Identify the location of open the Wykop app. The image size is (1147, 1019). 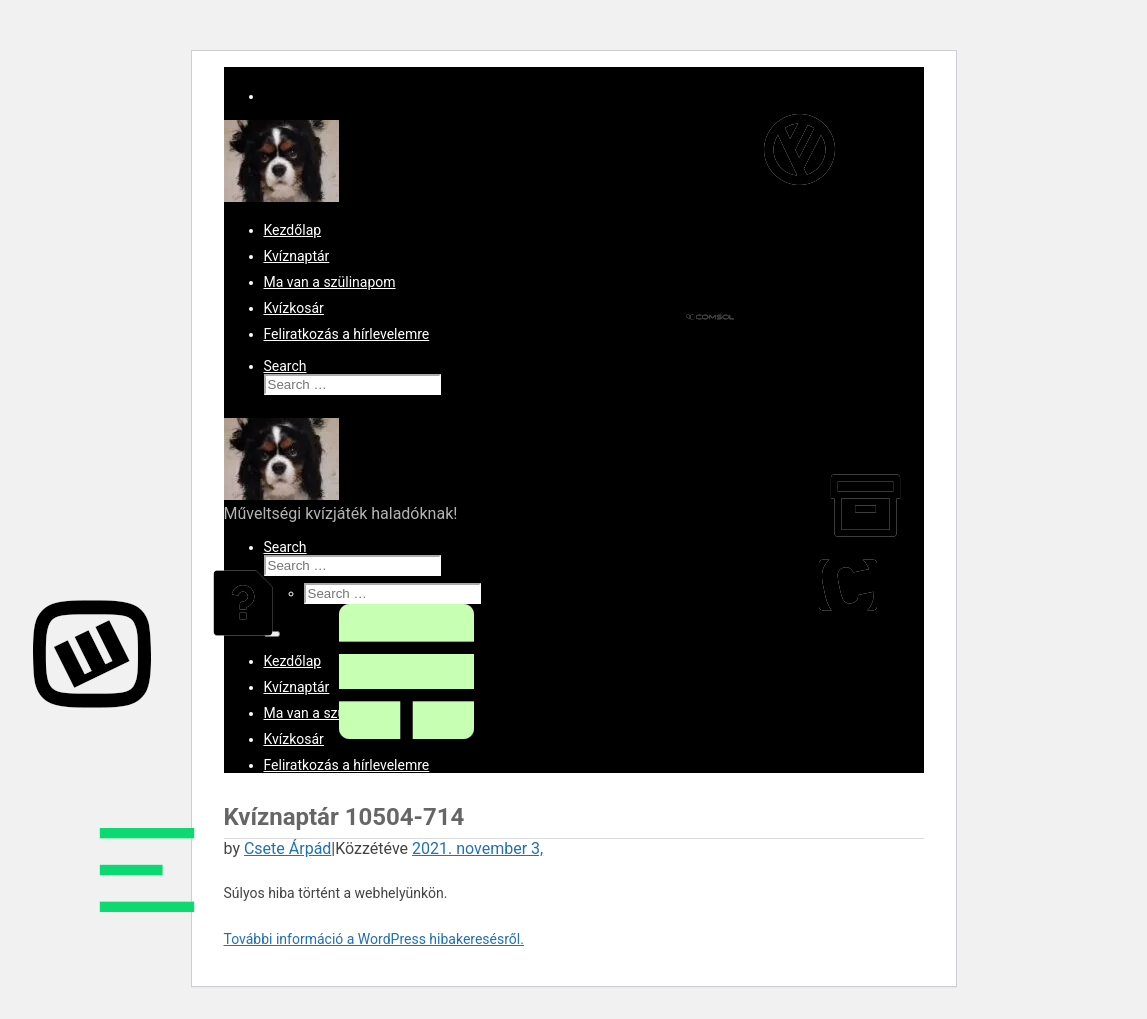
(92, 654).